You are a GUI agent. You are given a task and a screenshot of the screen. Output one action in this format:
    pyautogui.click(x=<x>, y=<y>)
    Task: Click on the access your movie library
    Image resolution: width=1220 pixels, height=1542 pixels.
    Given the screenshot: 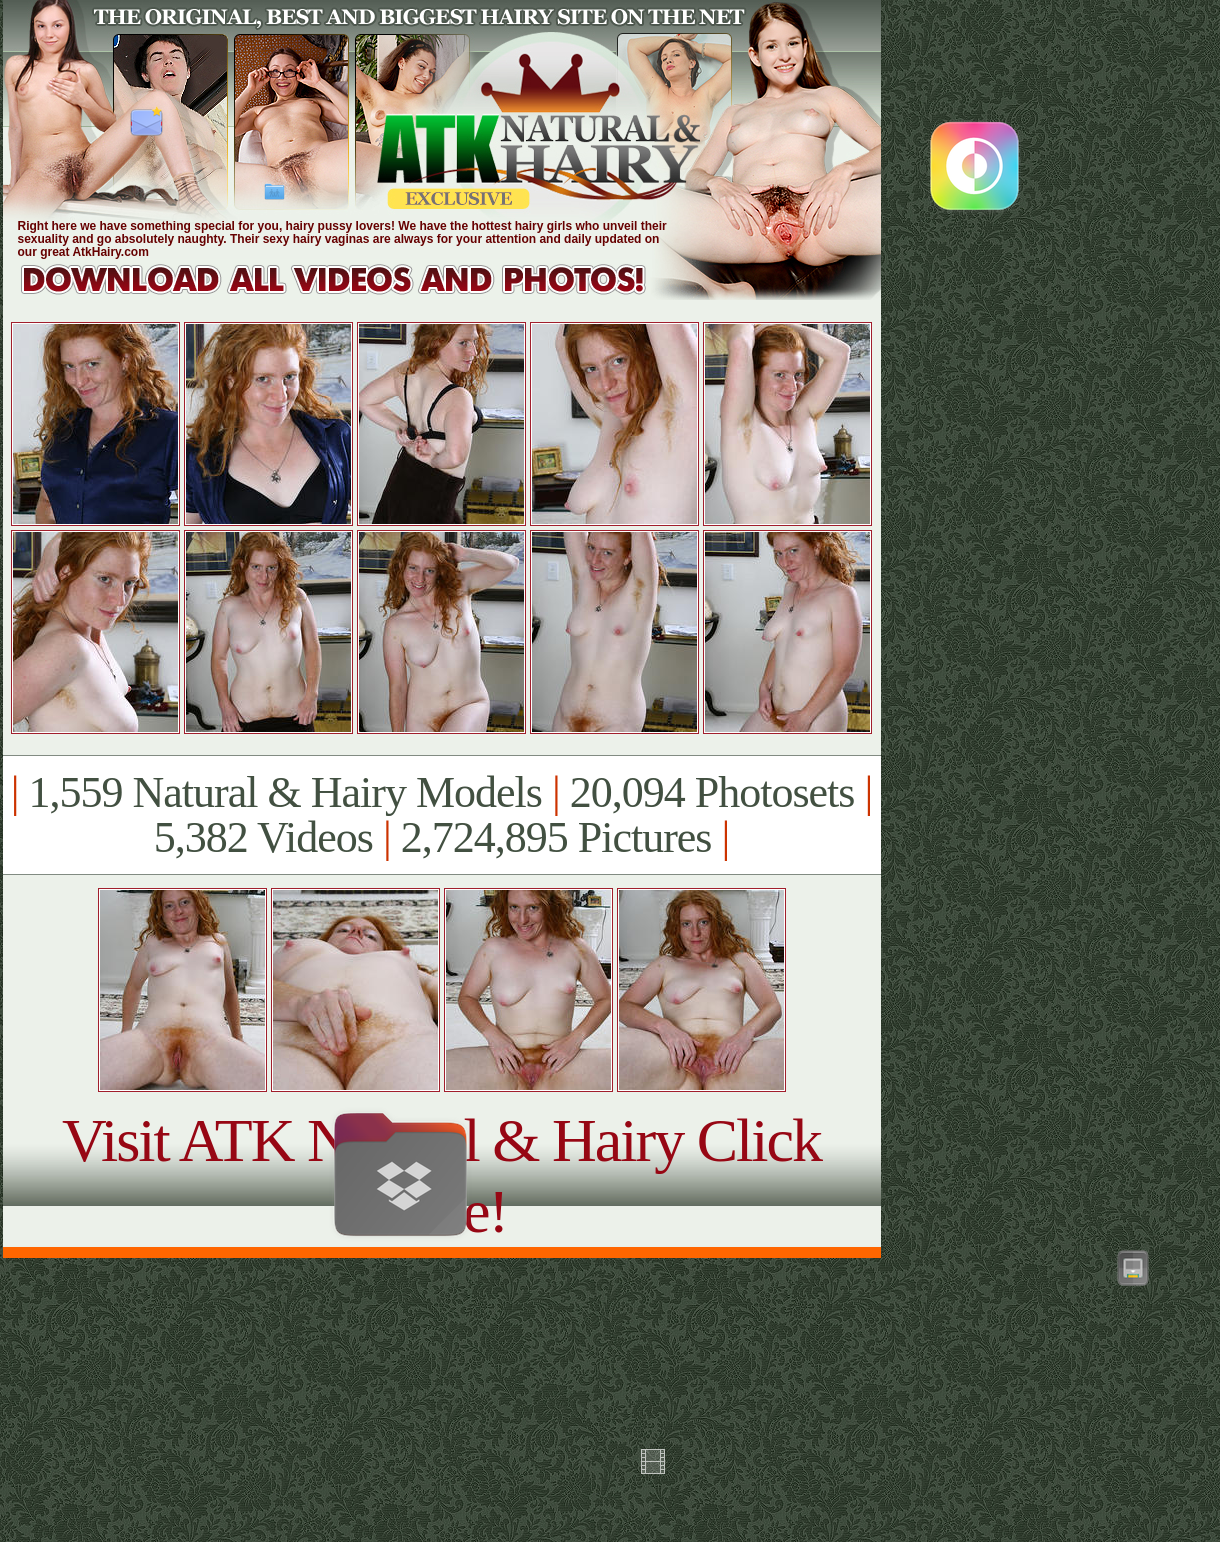 What is the action you would take?
    pyautogui.click(x=653, y=1461)
    